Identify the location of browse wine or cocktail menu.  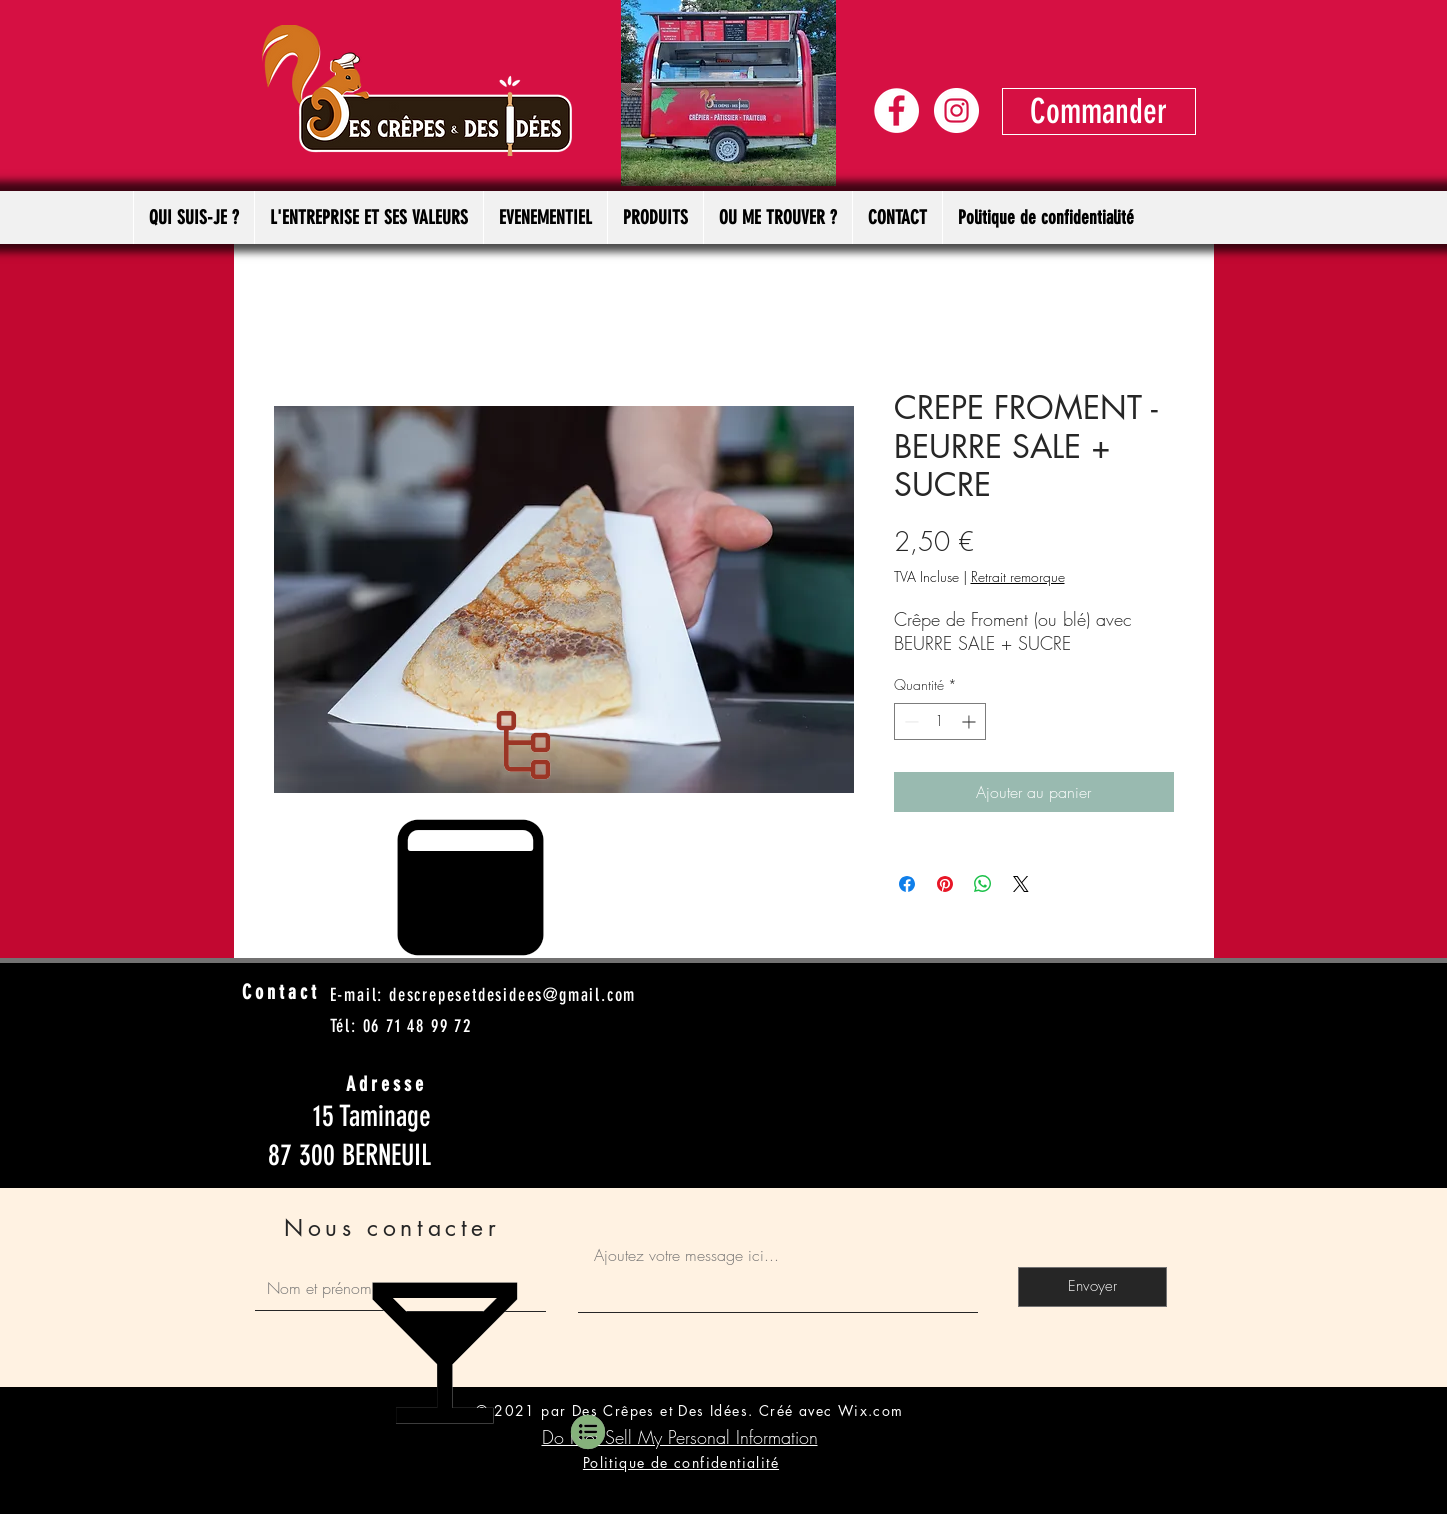
(444, 1352).